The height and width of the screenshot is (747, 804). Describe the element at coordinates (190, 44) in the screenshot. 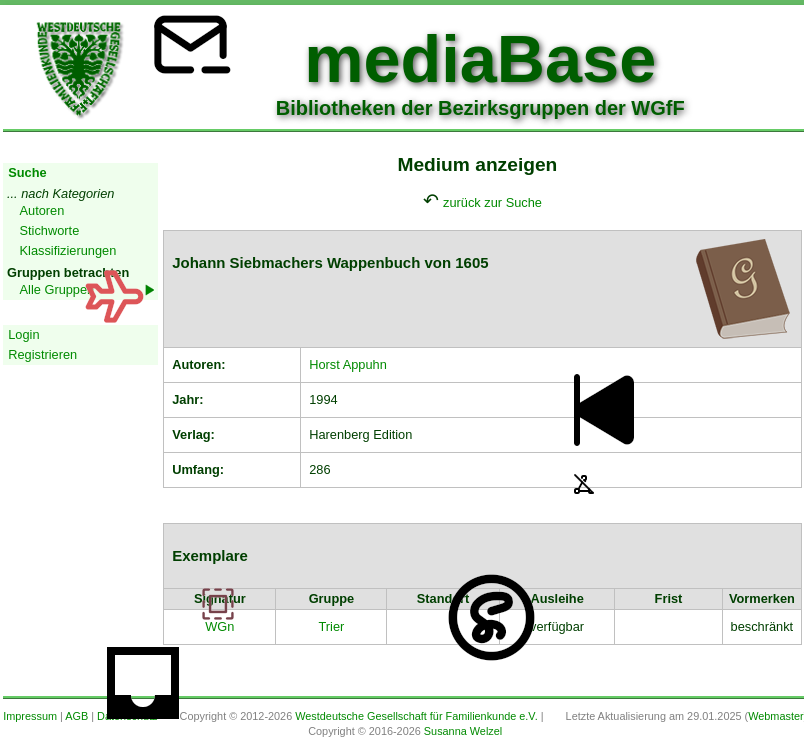

I see `remove an email from your inbox` at that location.